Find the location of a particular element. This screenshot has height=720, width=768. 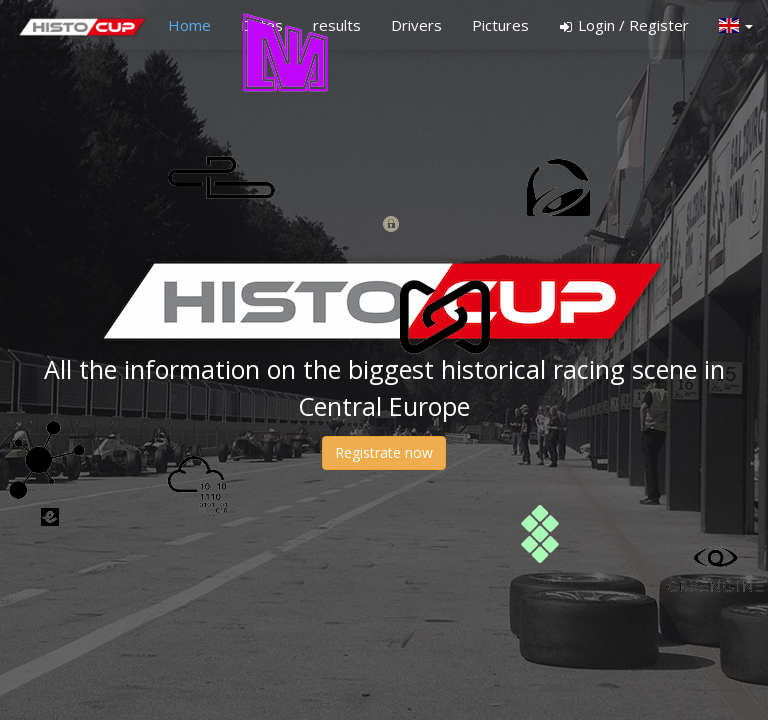

UpCloud cloud hosting service logo is located at coordinates (221, 177).